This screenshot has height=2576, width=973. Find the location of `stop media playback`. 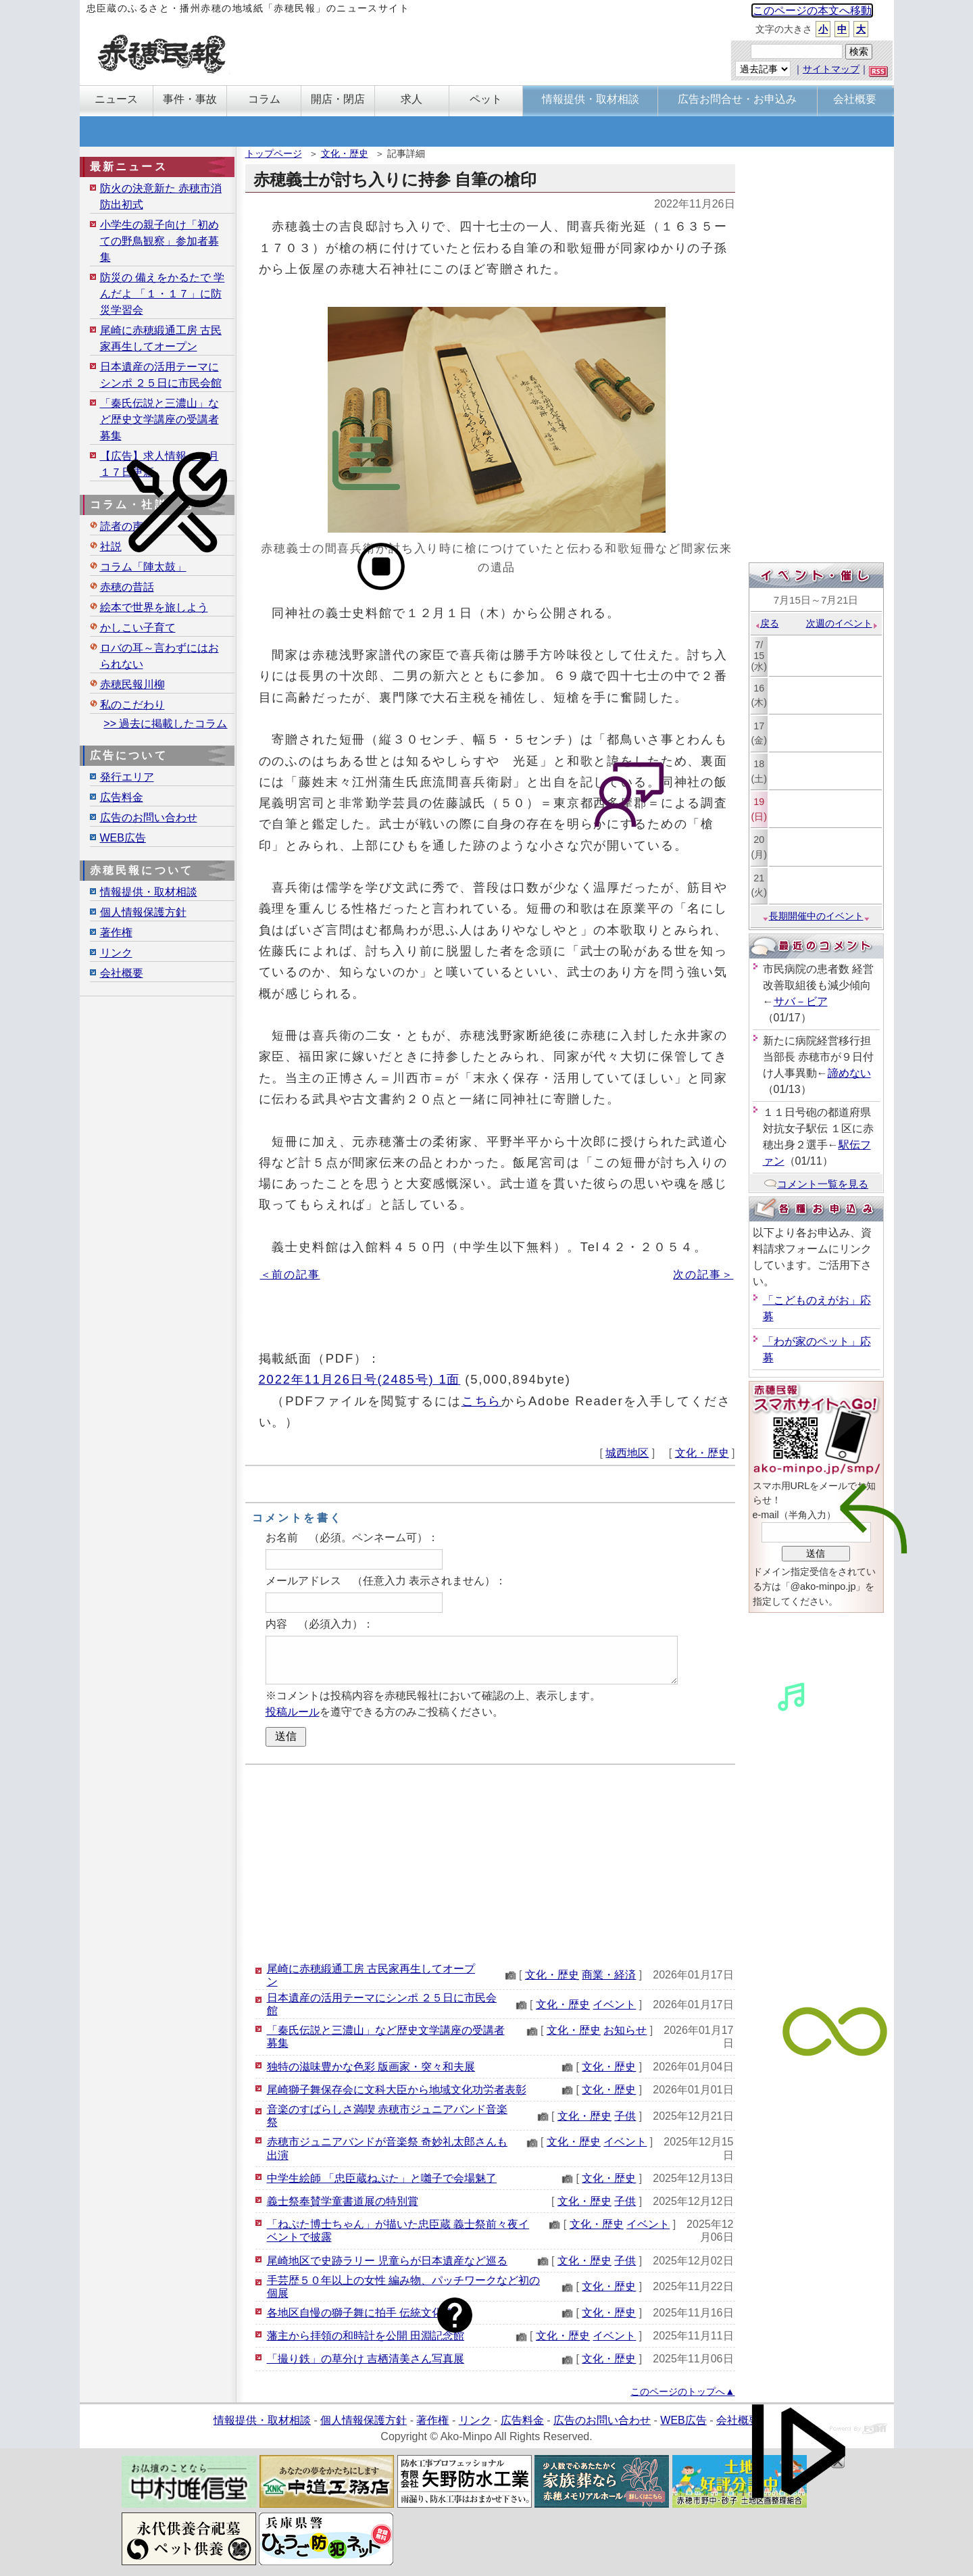

stop media playback is located at coordinates (381, 566).